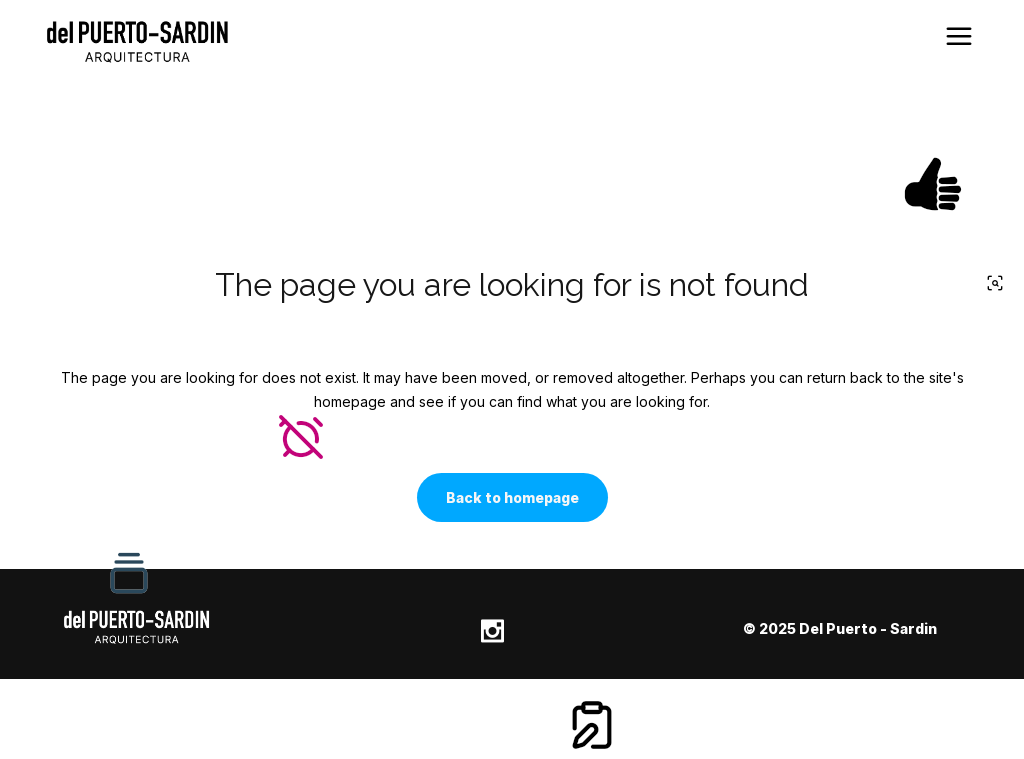  Describe the element at coordinates (933, 184) in the screenshot. I see `like or approve content` at that location.